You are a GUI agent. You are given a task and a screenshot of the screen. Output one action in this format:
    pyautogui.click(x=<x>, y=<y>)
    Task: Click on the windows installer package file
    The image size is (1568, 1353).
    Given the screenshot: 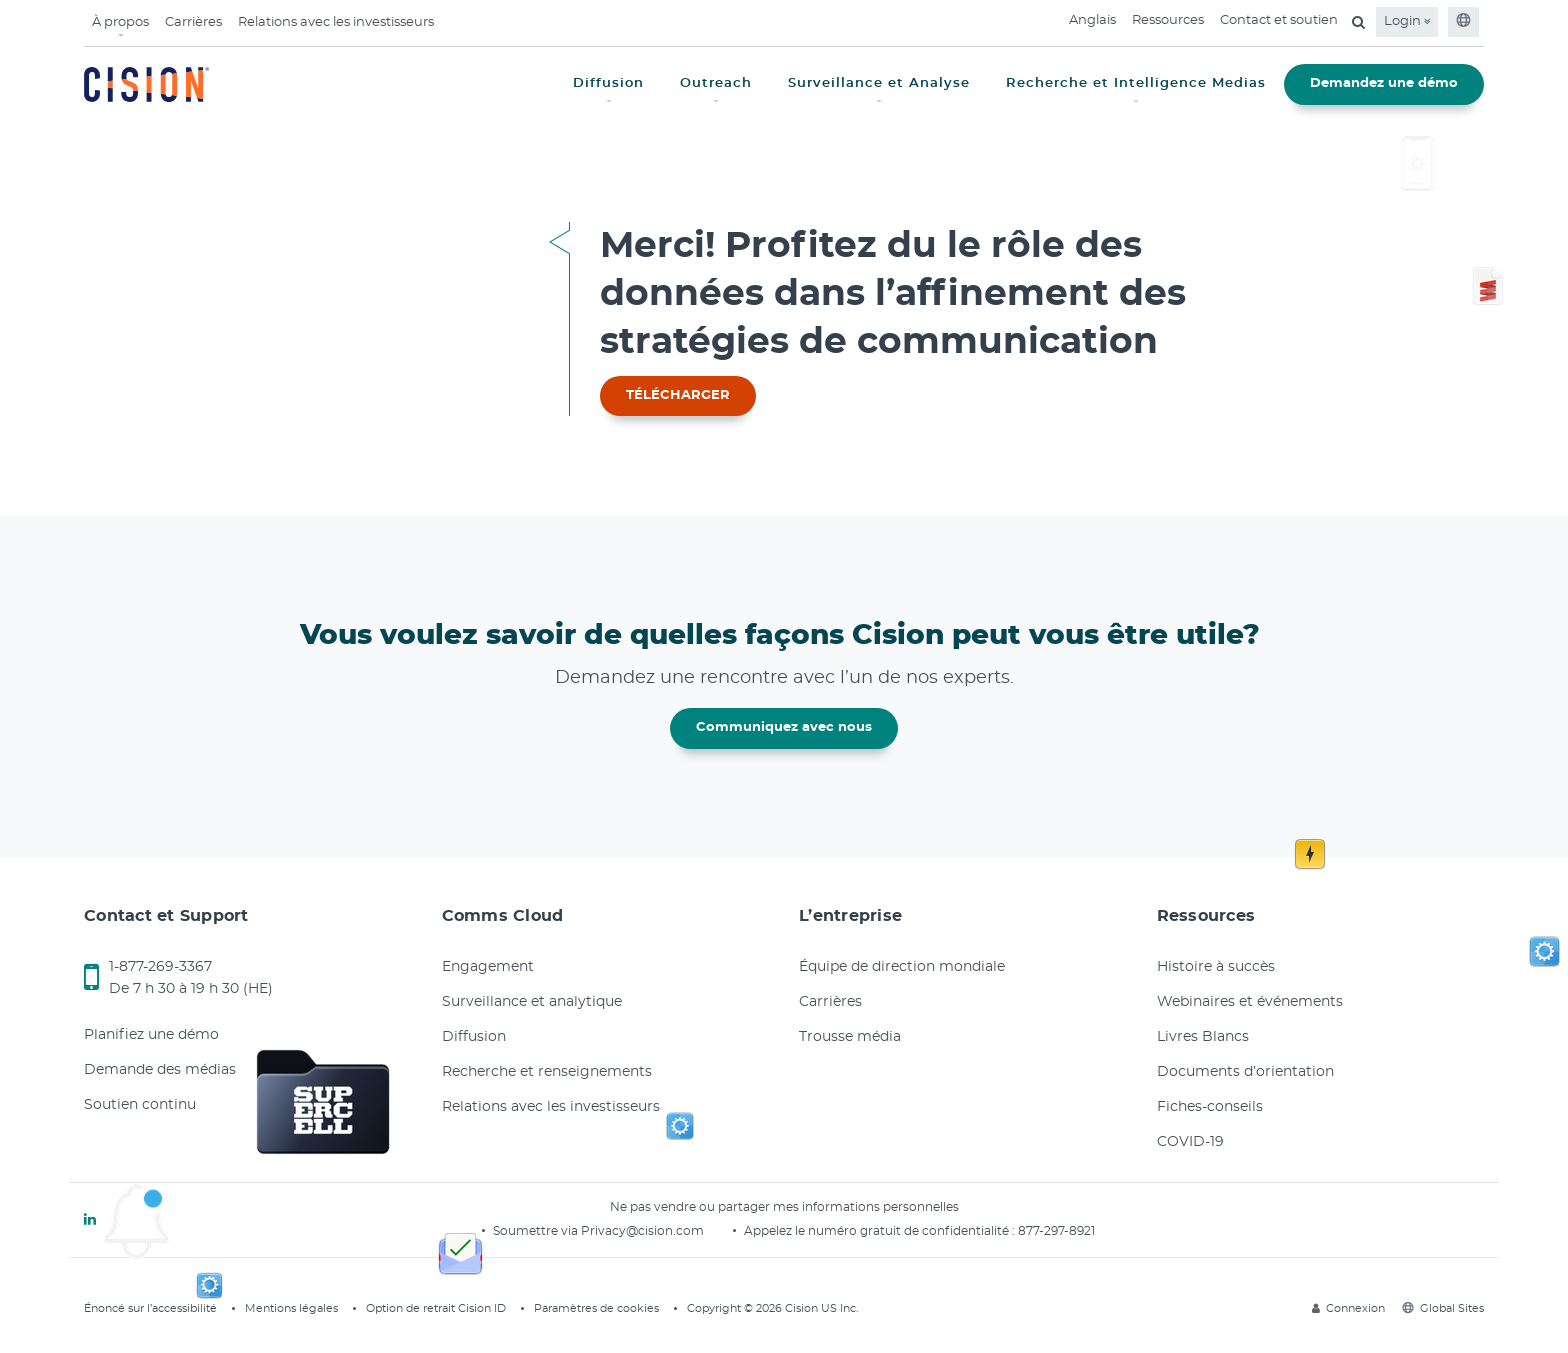 What is the action you would take?
    pyautogui.click(x=1544, y=951)
    